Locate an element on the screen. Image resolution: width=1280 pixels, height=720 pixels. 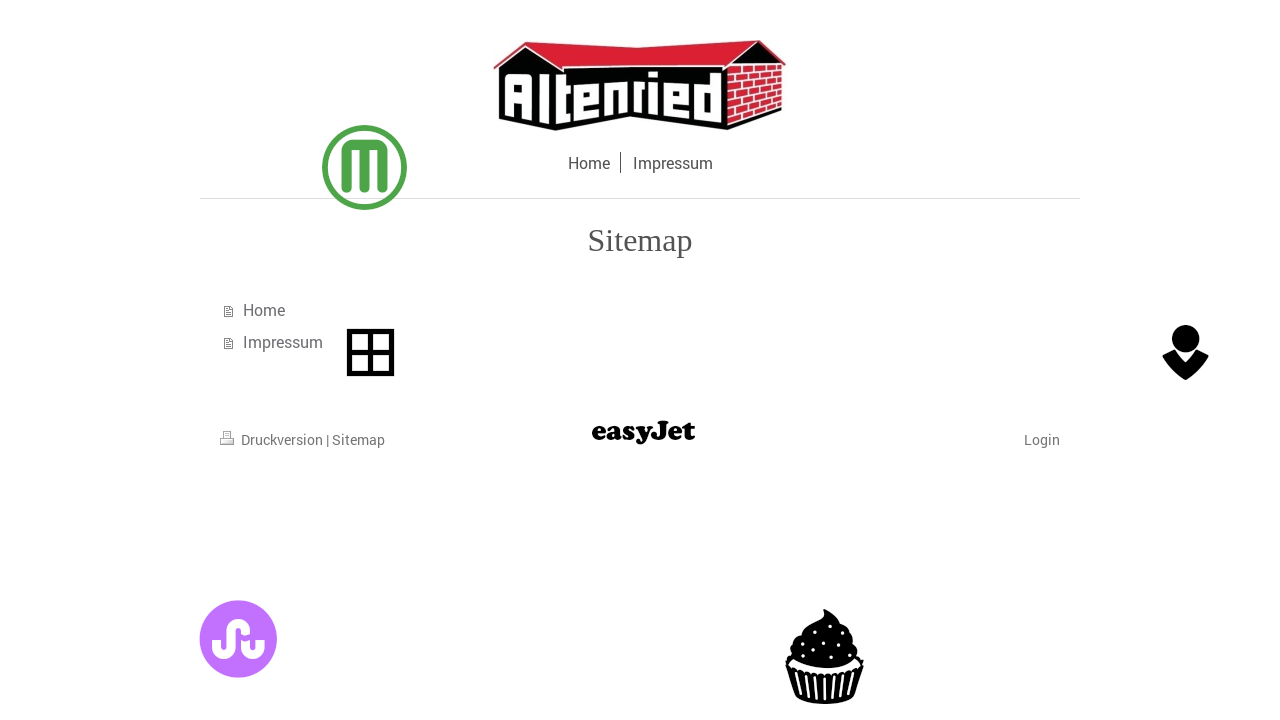
sign in with Microsoft account is located at coordinates (370, 352).